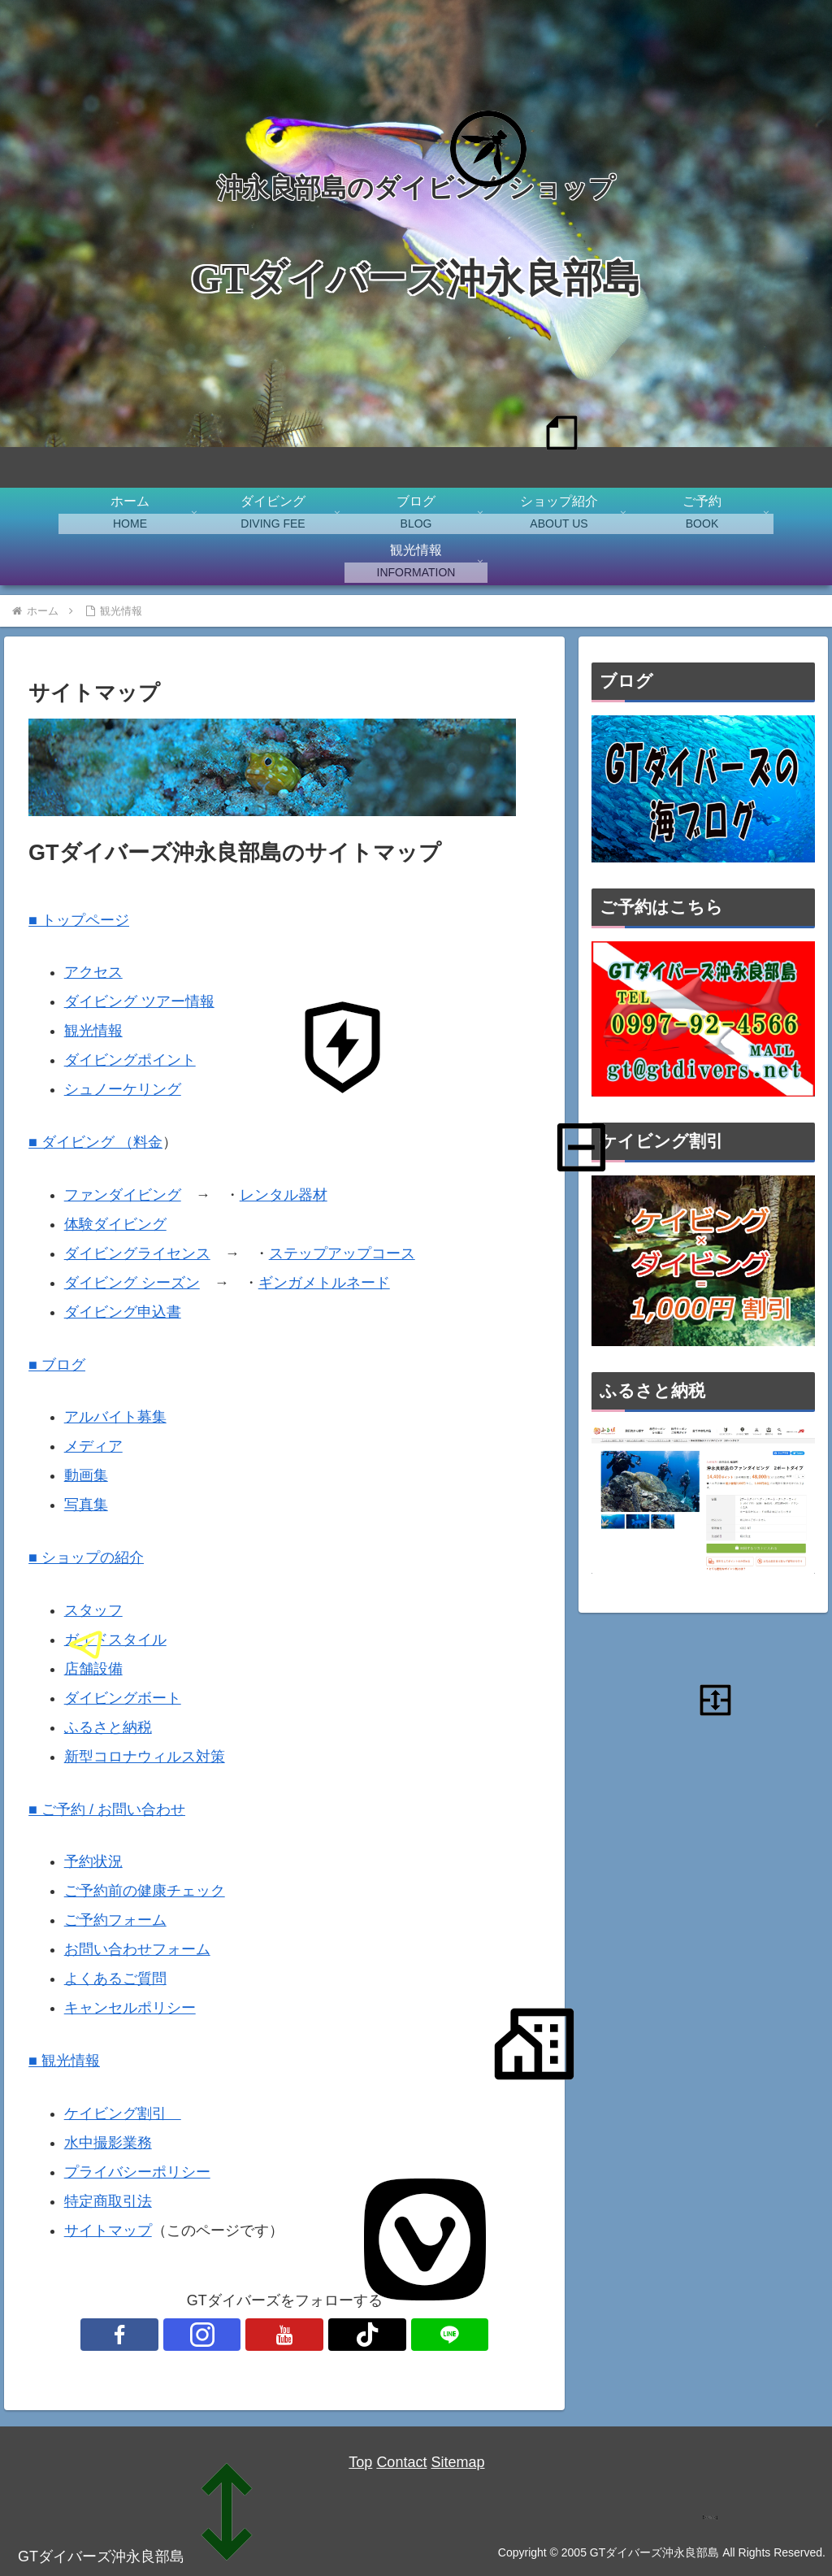 This screenshot has height=2576, width=832. Describe the element at coordinates (488, 149) in the screenshot. I see `OWASP (Open Web Application Security Project) logo` at that location.